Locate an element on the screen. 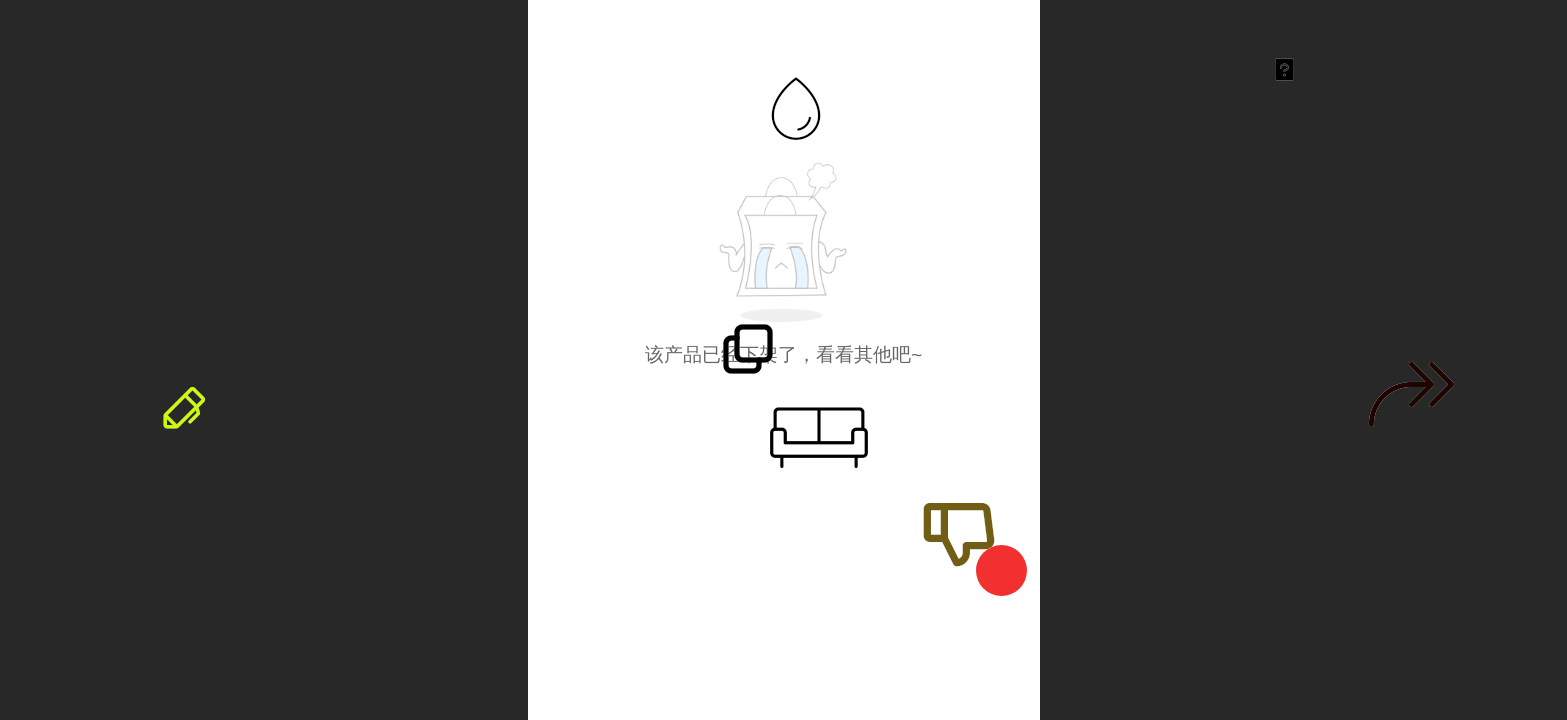 The width and height of the screenshot is (1567, 720). adjust water or hydration settings is located at coordinates (796, 111).